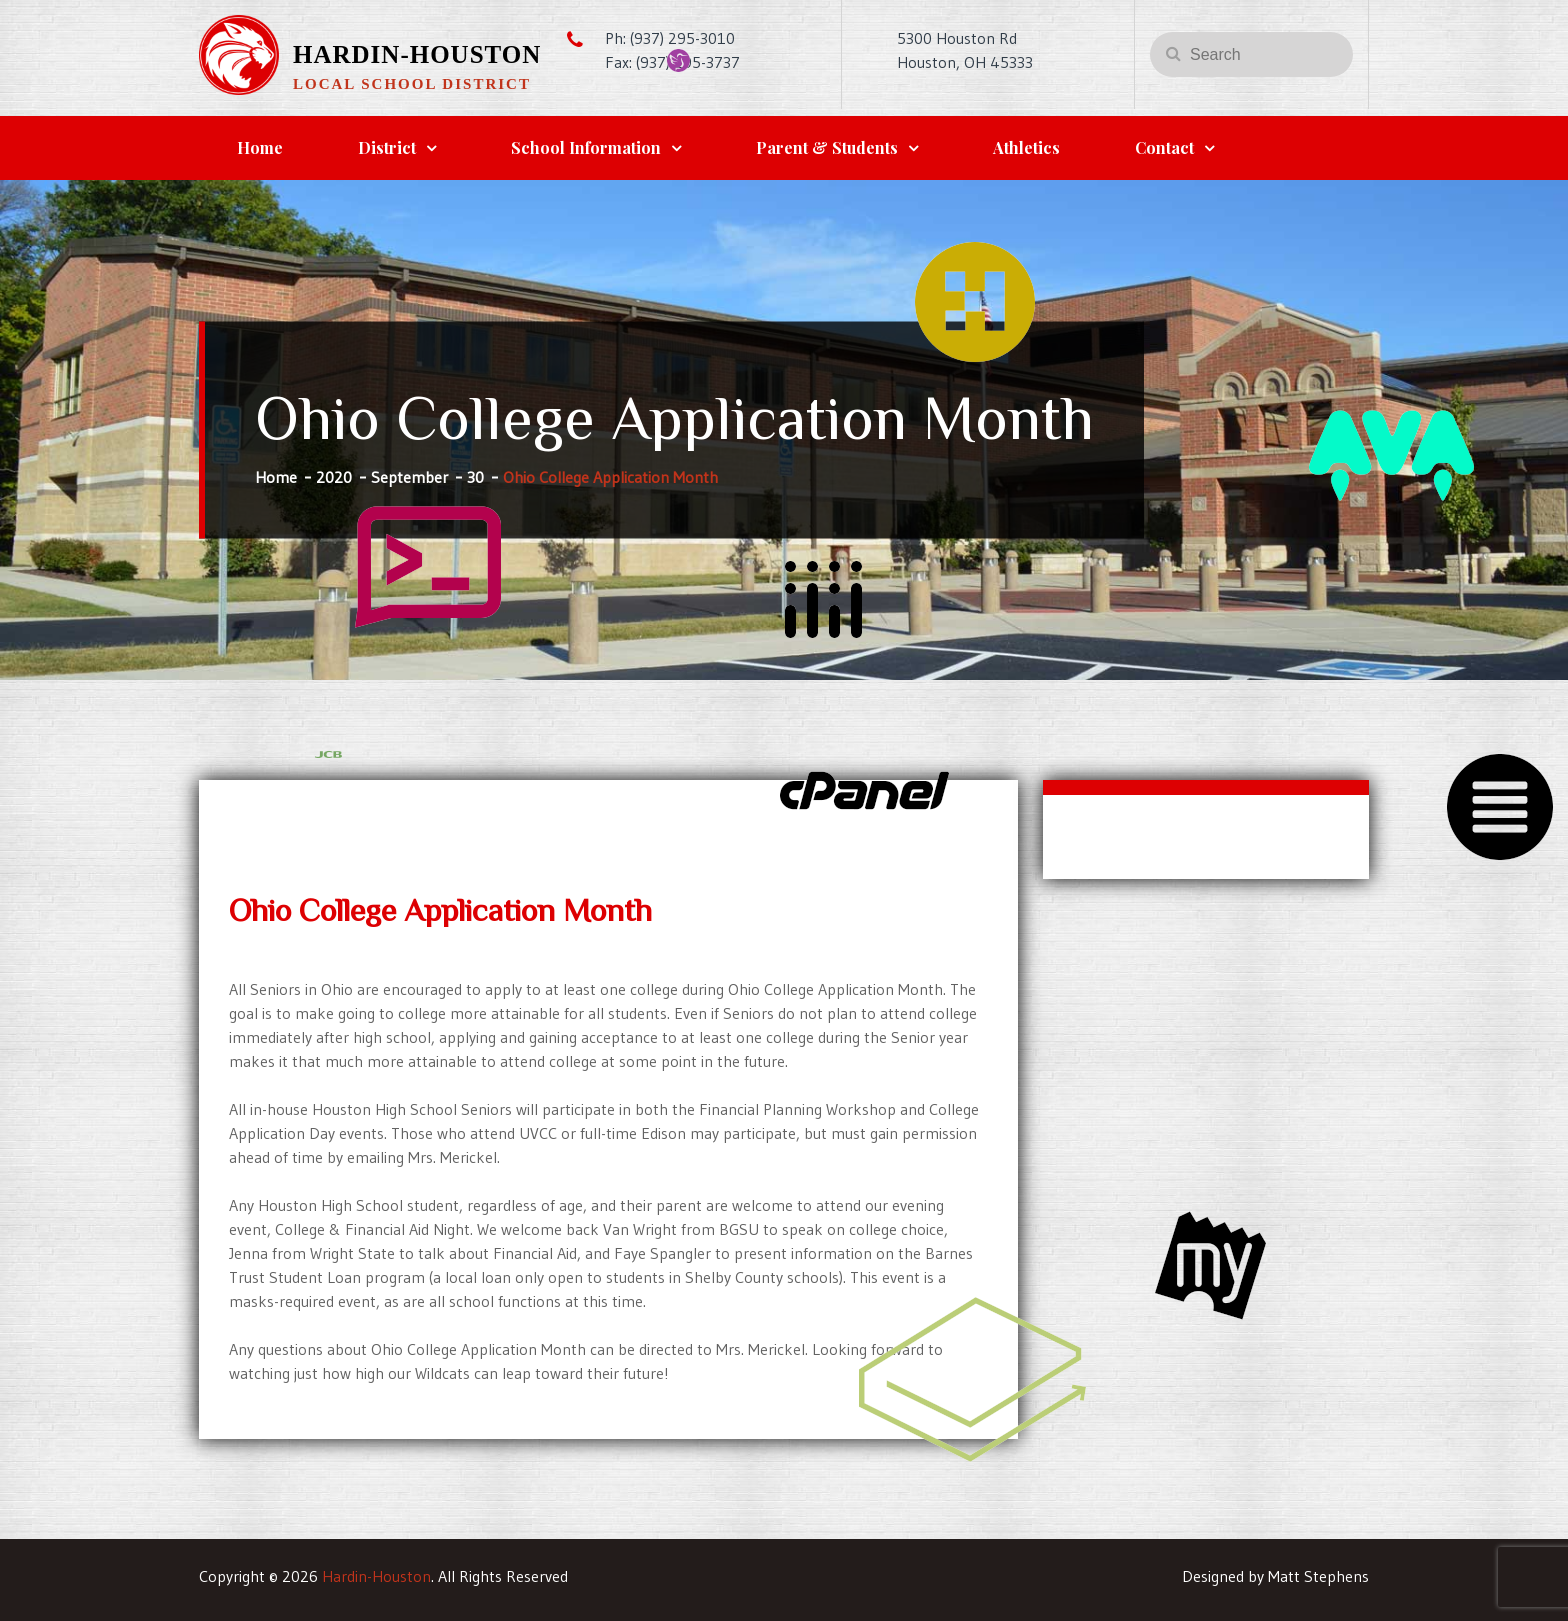  Describe the element at coordinates (975, 302) in the screenshot. I see `open the Crehana app` at that location.